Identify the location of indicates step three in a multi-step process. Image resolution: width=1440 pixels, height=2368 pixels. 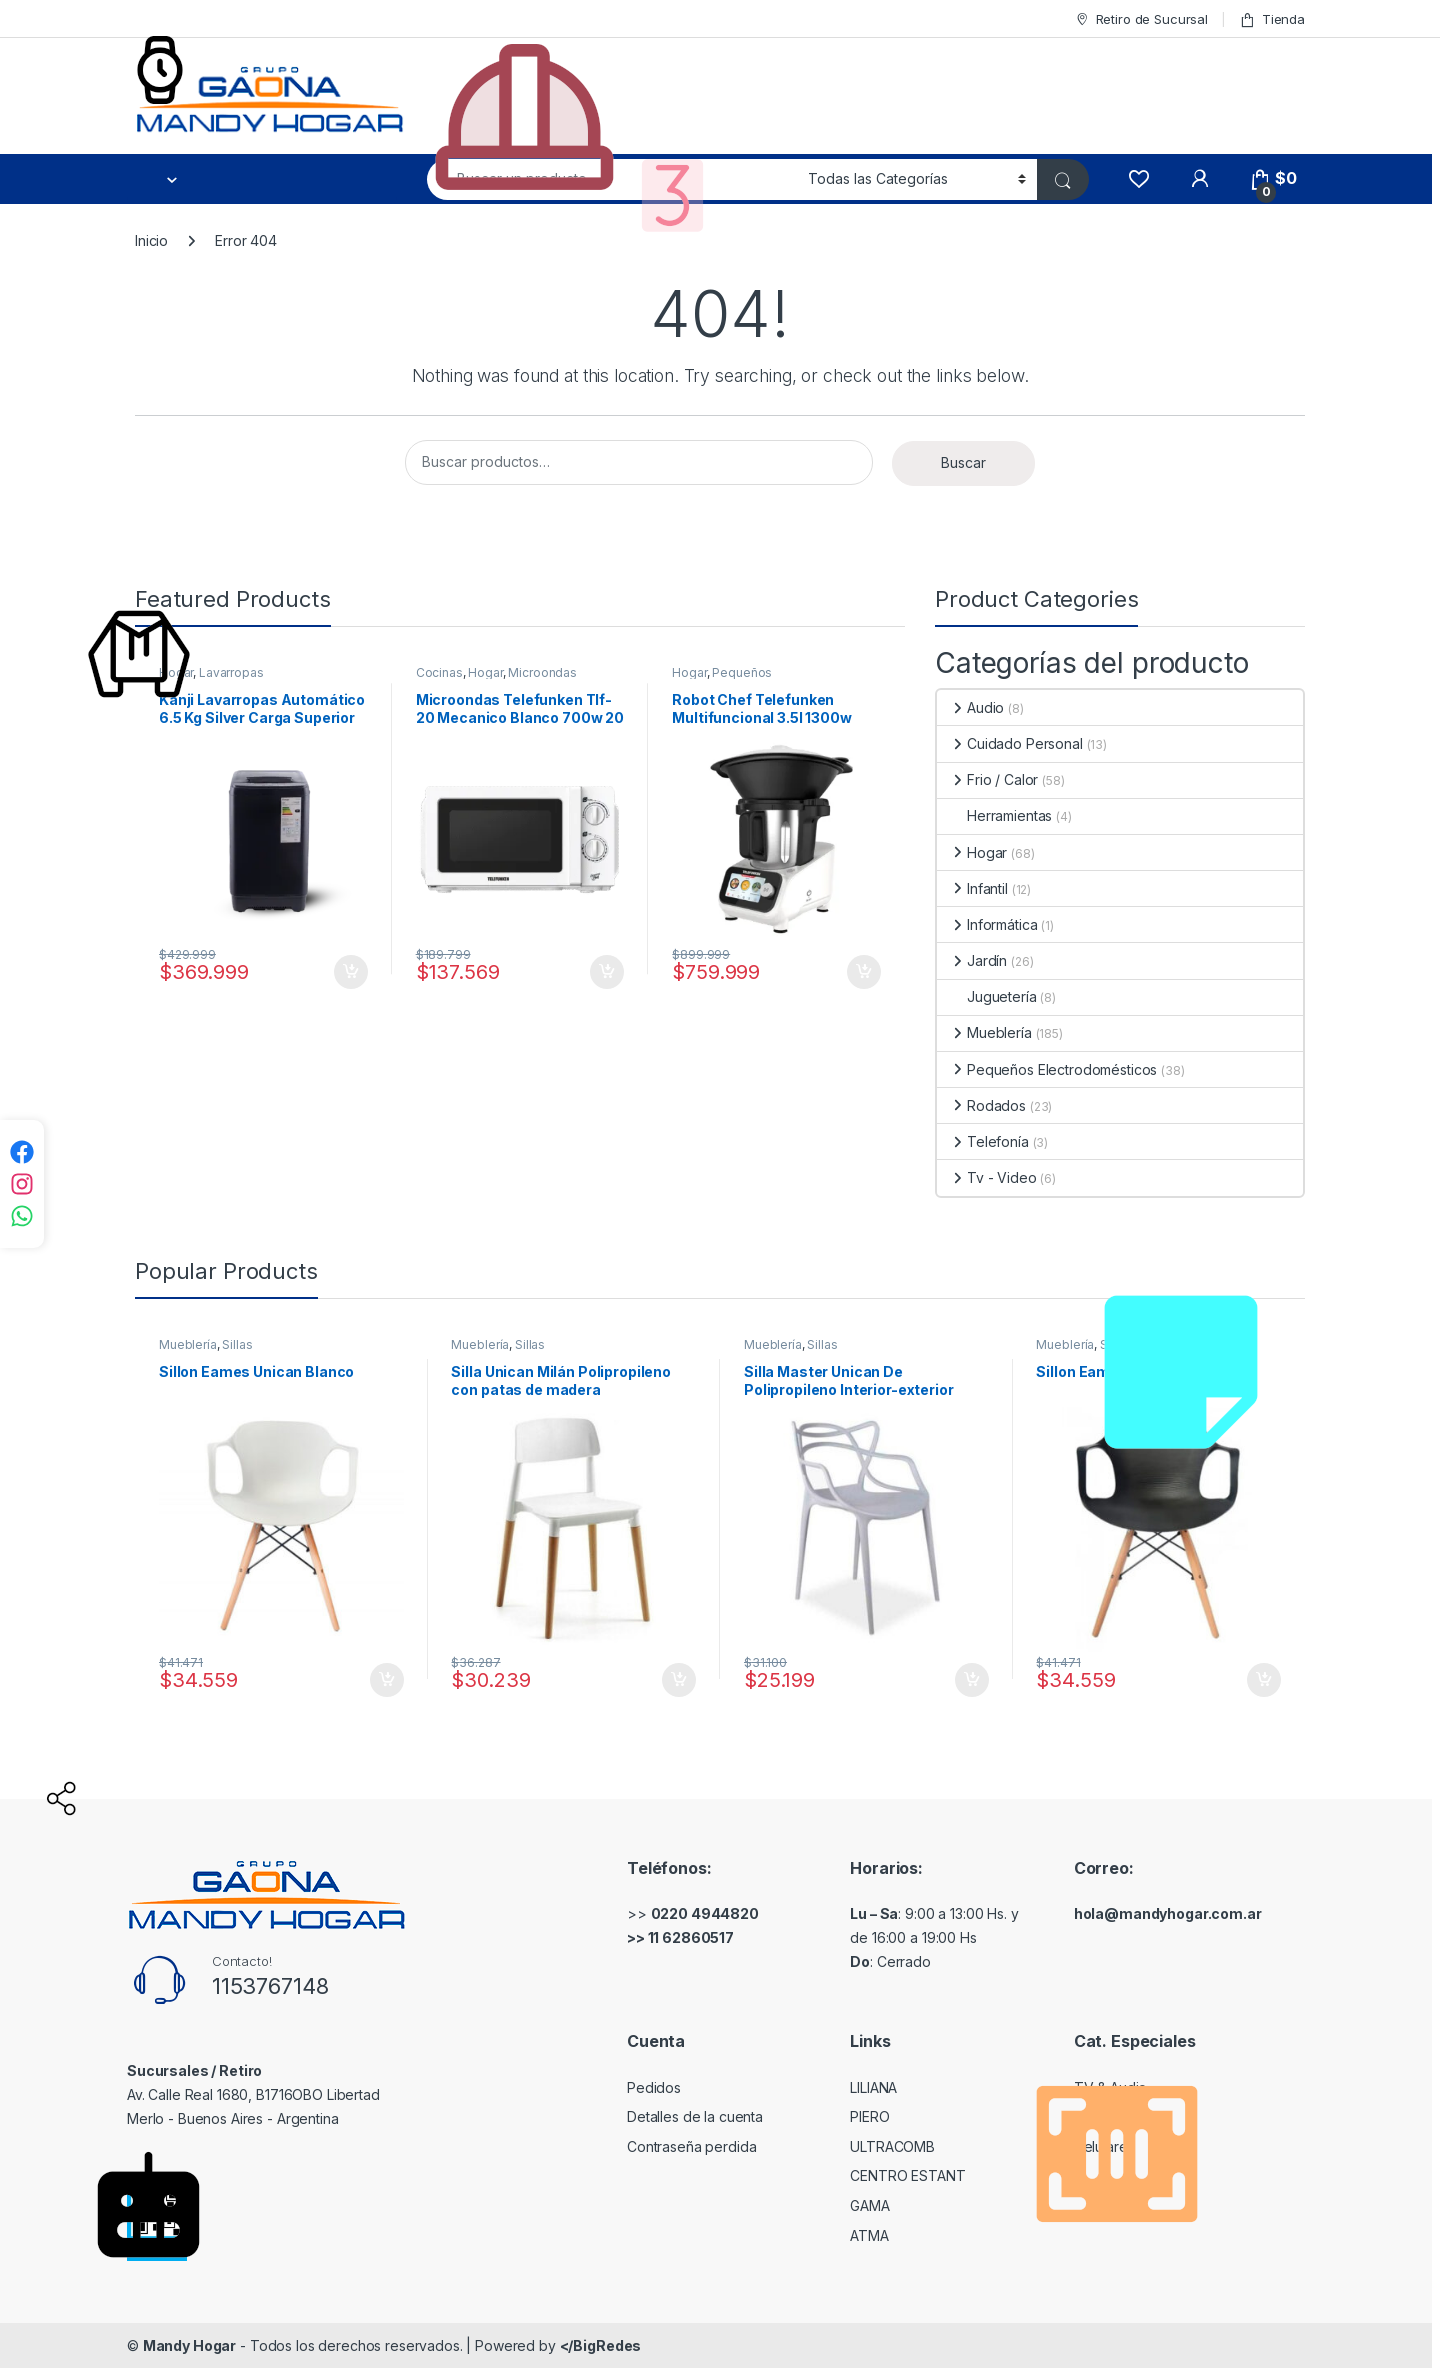
(672, 195).